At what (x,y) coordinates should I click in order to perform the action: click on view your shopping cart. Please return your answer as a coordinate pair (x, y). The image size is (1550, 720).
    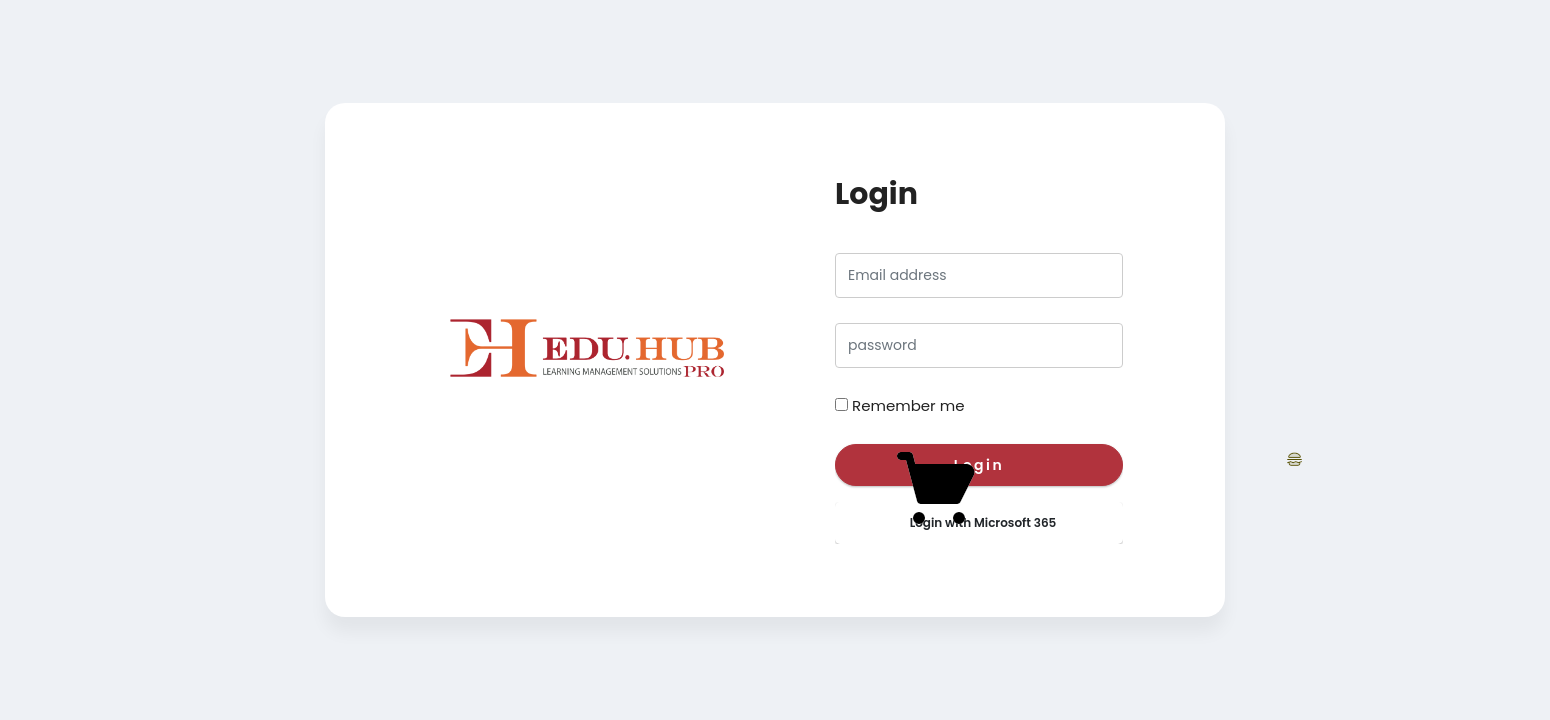
    Looking at the image, I should click on (937, 488).